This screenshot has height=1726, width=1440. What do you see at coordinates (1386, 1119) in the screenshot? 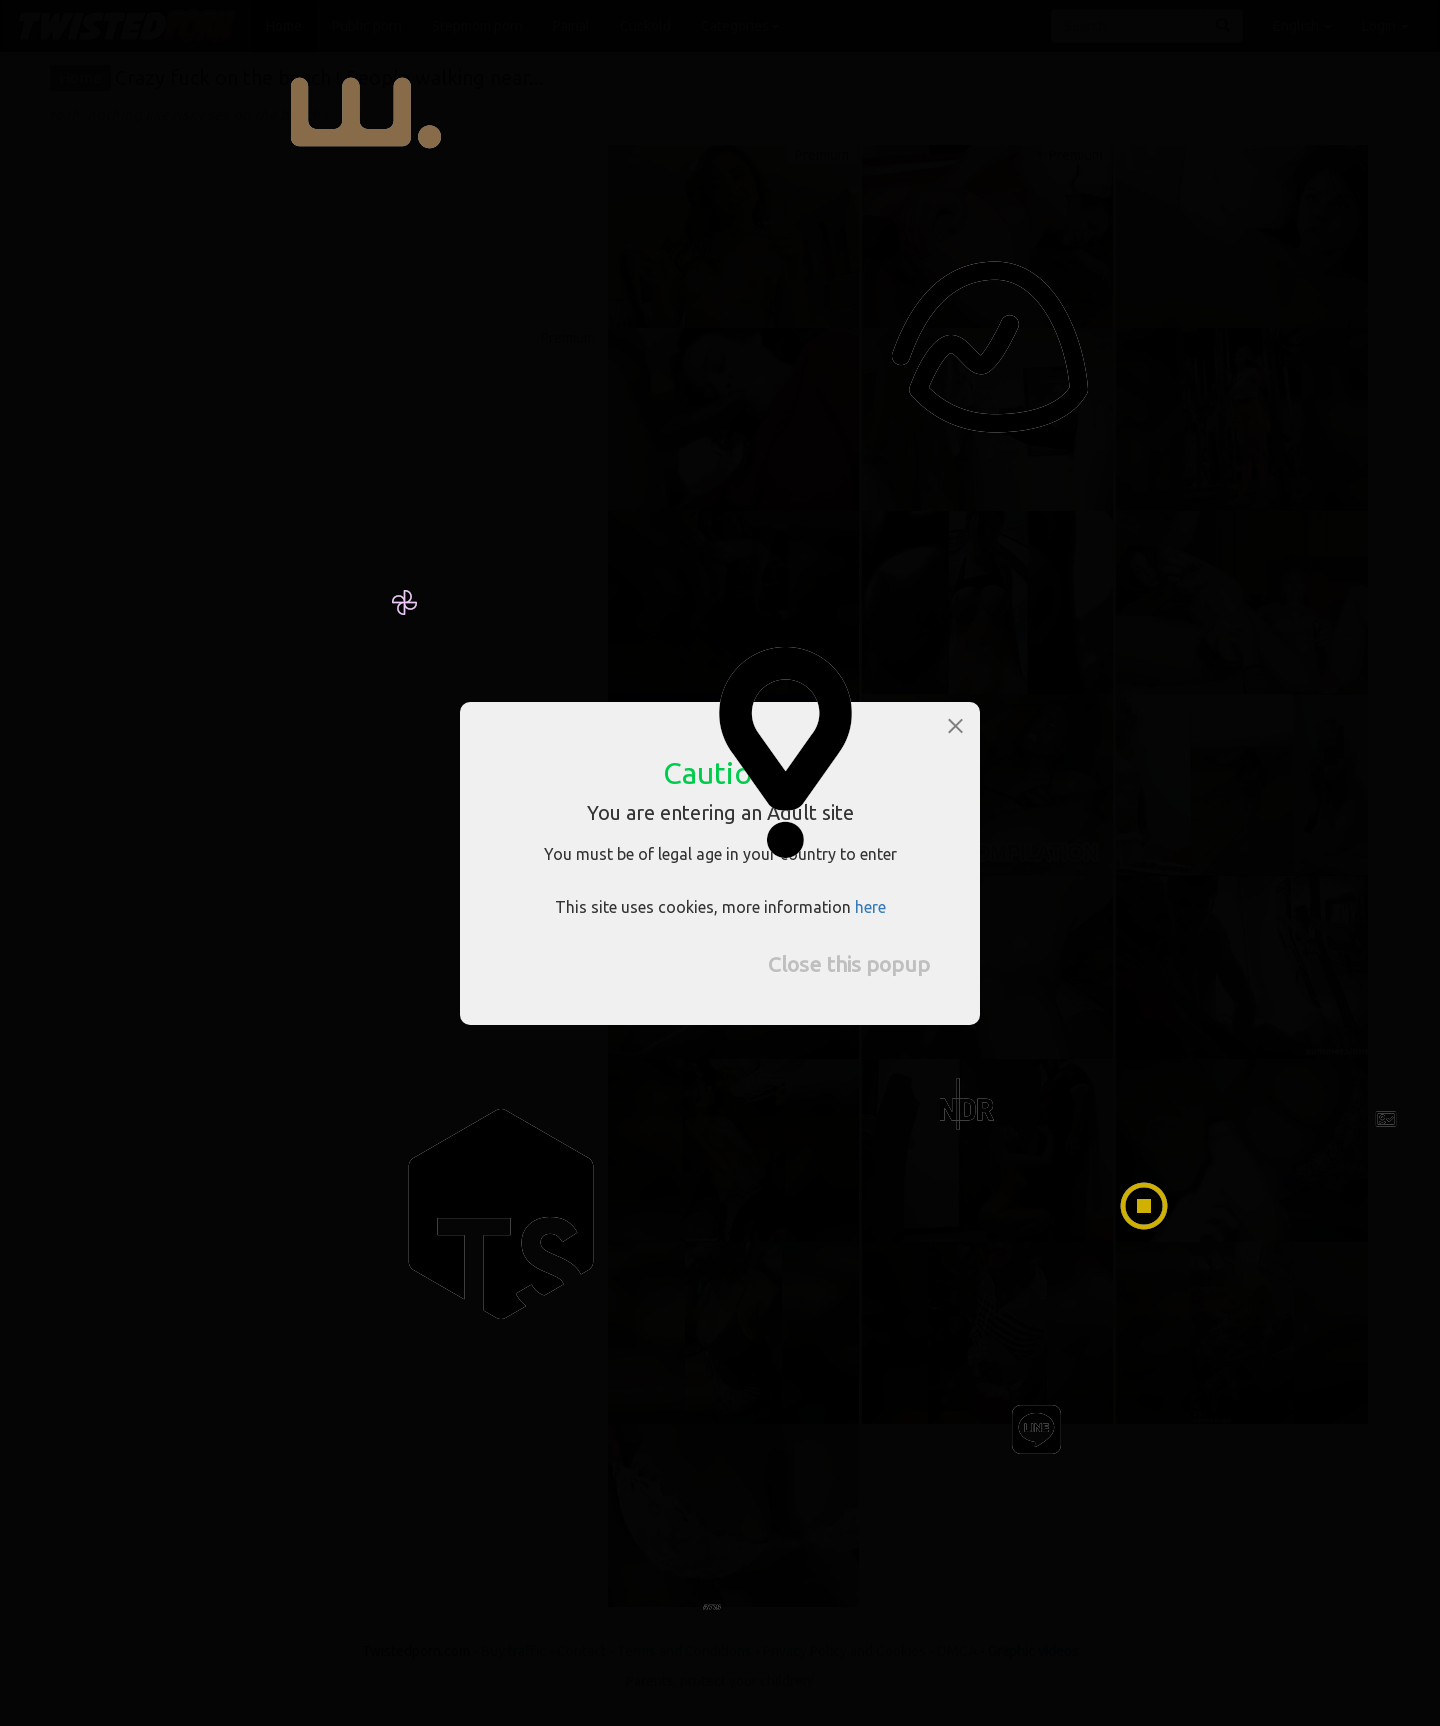
I see `verified ID or credential` at bounding box center [1386, 1119].